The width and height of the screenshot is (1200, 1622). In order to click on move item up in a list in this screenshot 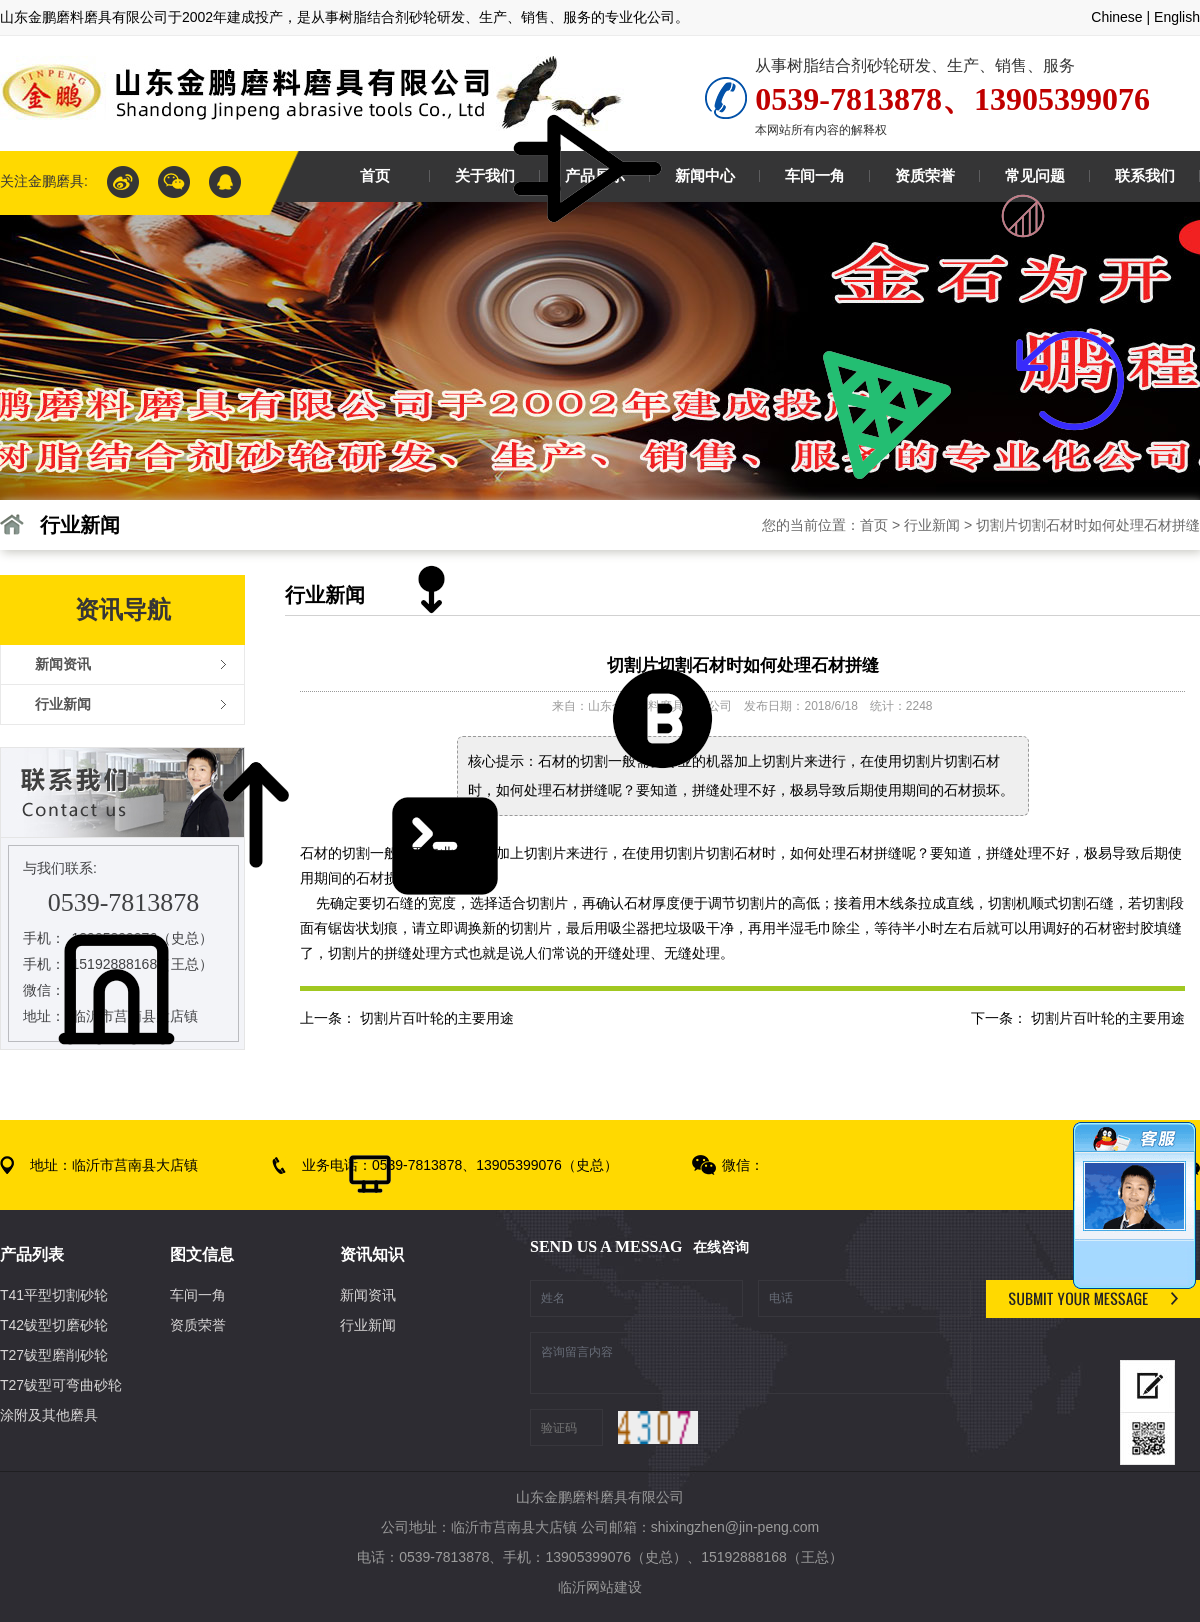, I will do `click(256, 815)`.